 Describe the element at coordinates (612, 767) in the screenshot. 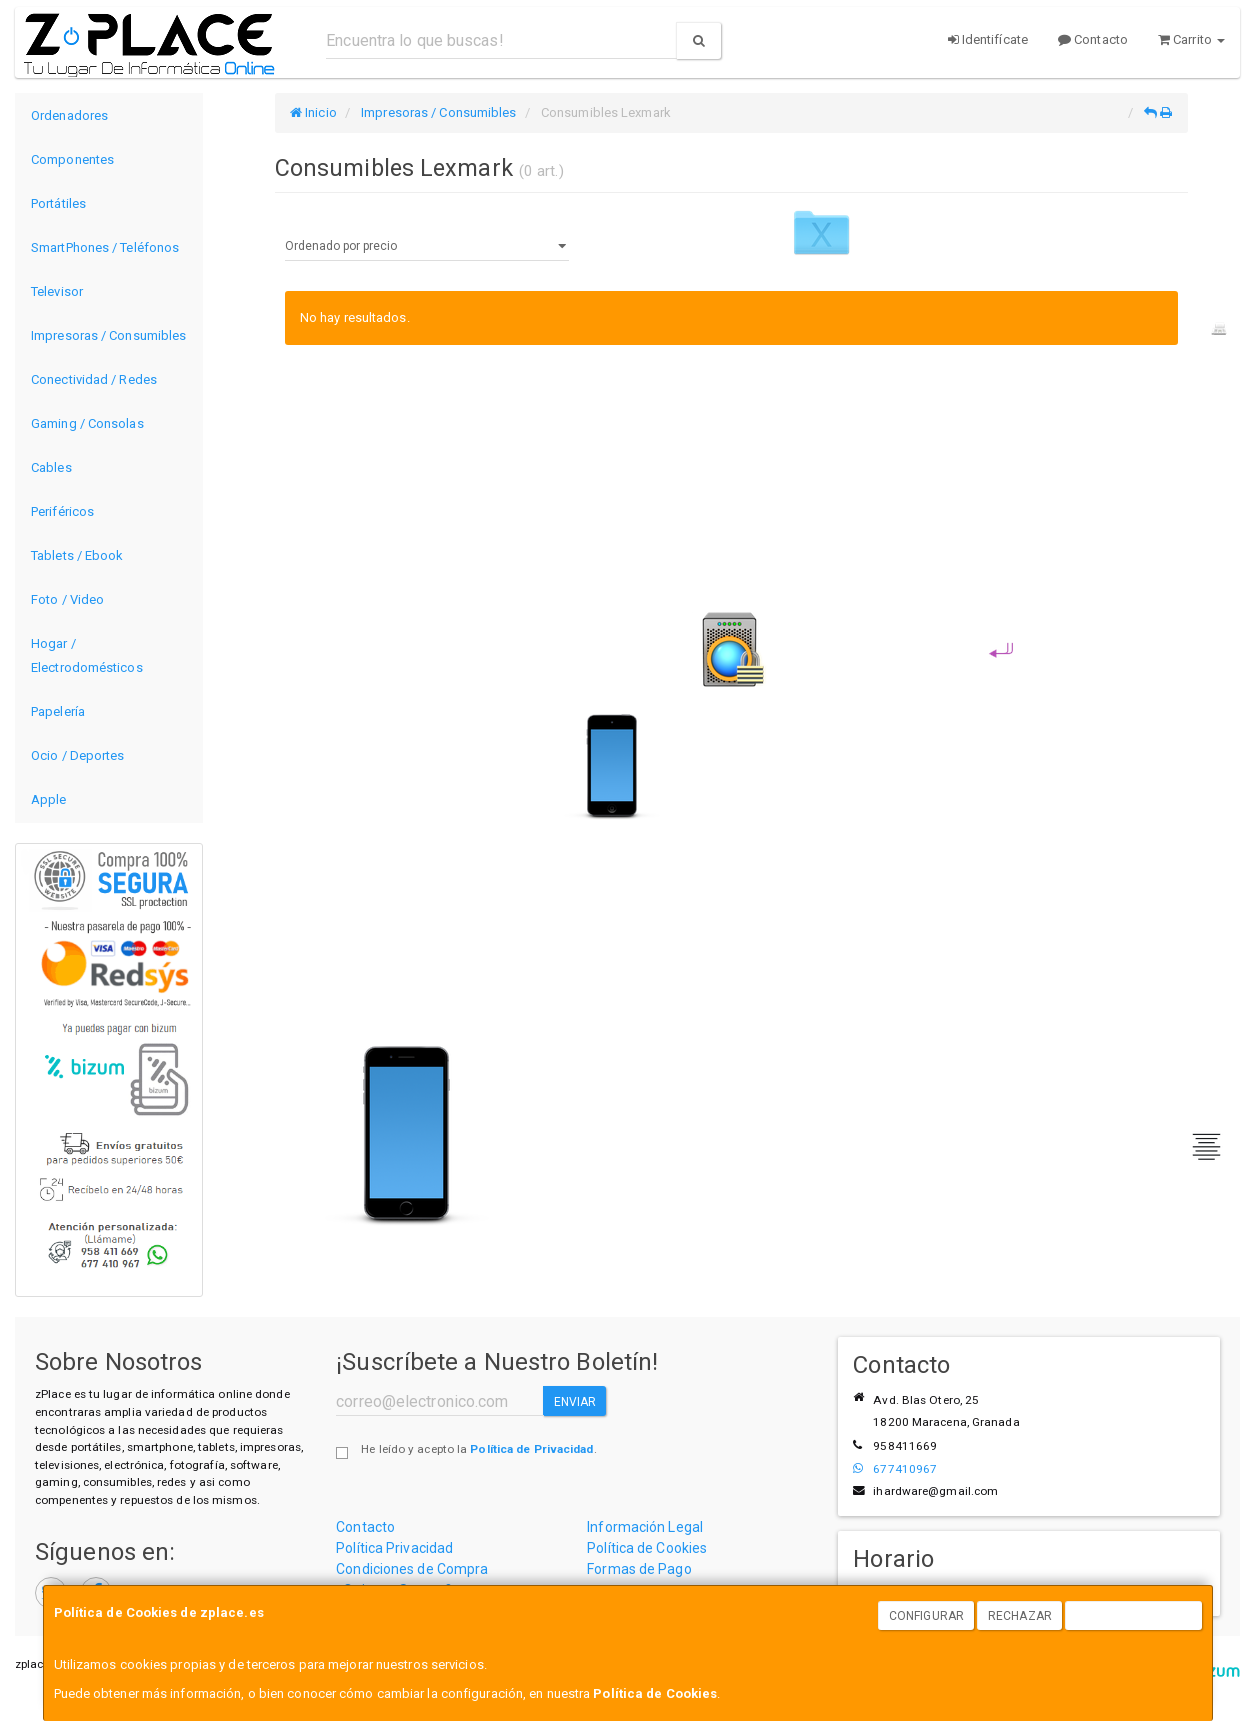

I see `iPod Touch device connected to your computer` at that location.